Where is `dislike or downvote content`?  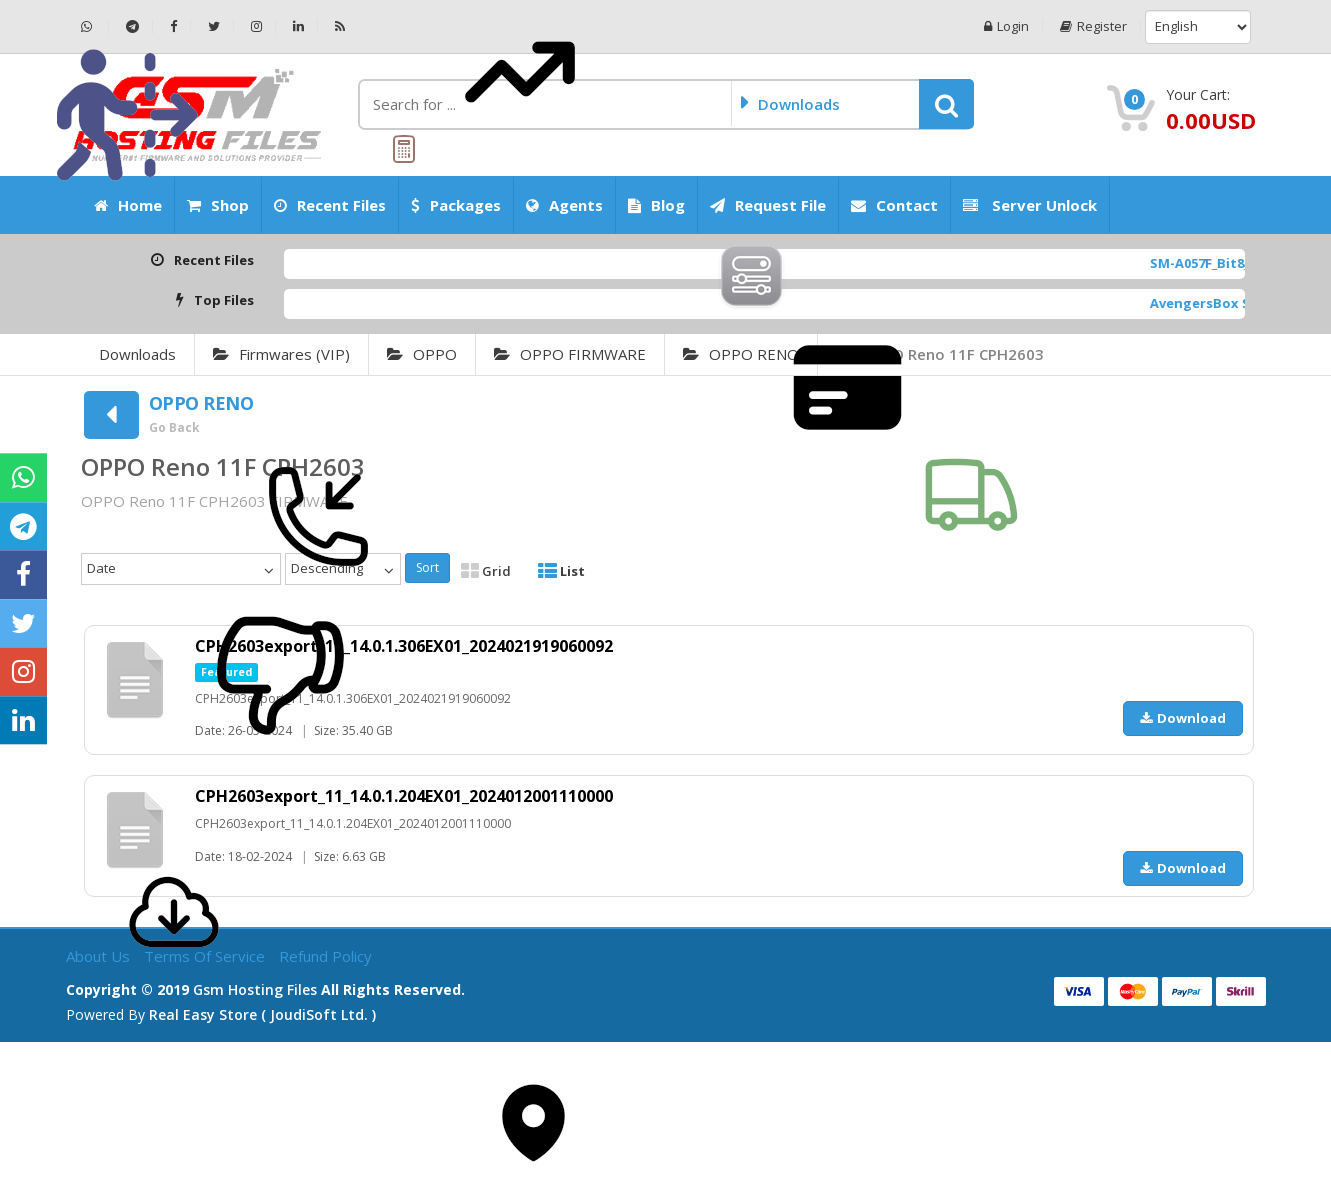 dislike or downvote content is located at coordinates (280, 669).